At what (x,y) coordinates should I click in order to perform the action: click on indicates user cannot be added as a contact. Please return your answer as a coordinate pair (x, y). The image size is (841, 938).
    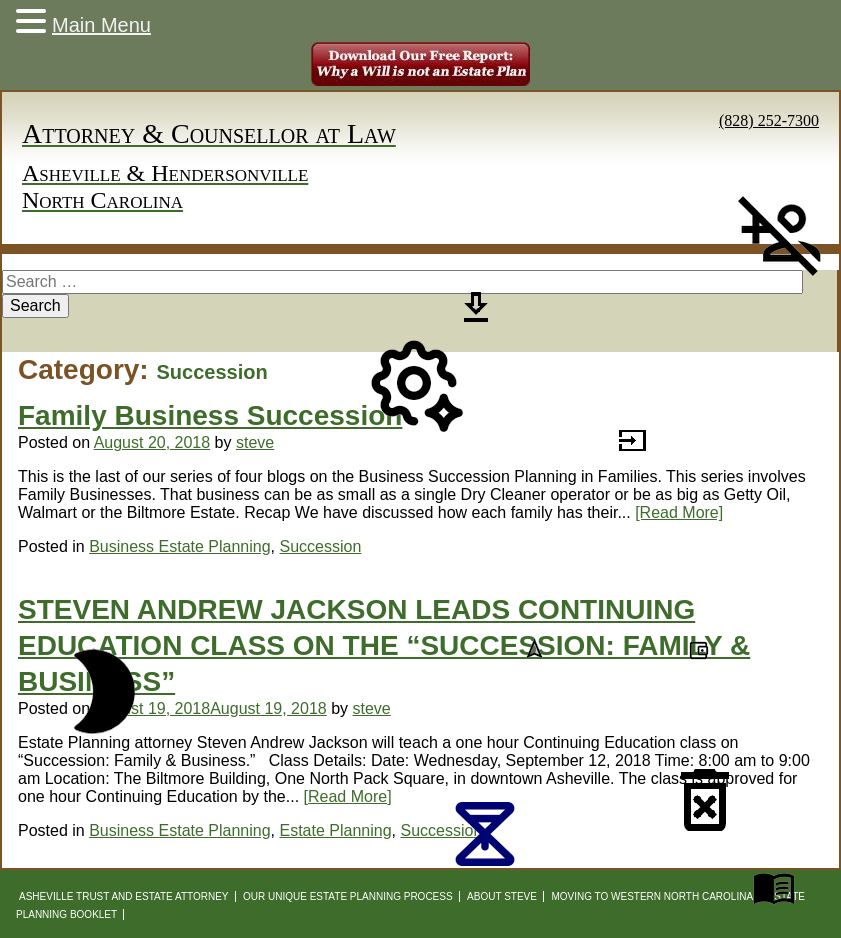
    Looking at the image, I should click on (781, 233).